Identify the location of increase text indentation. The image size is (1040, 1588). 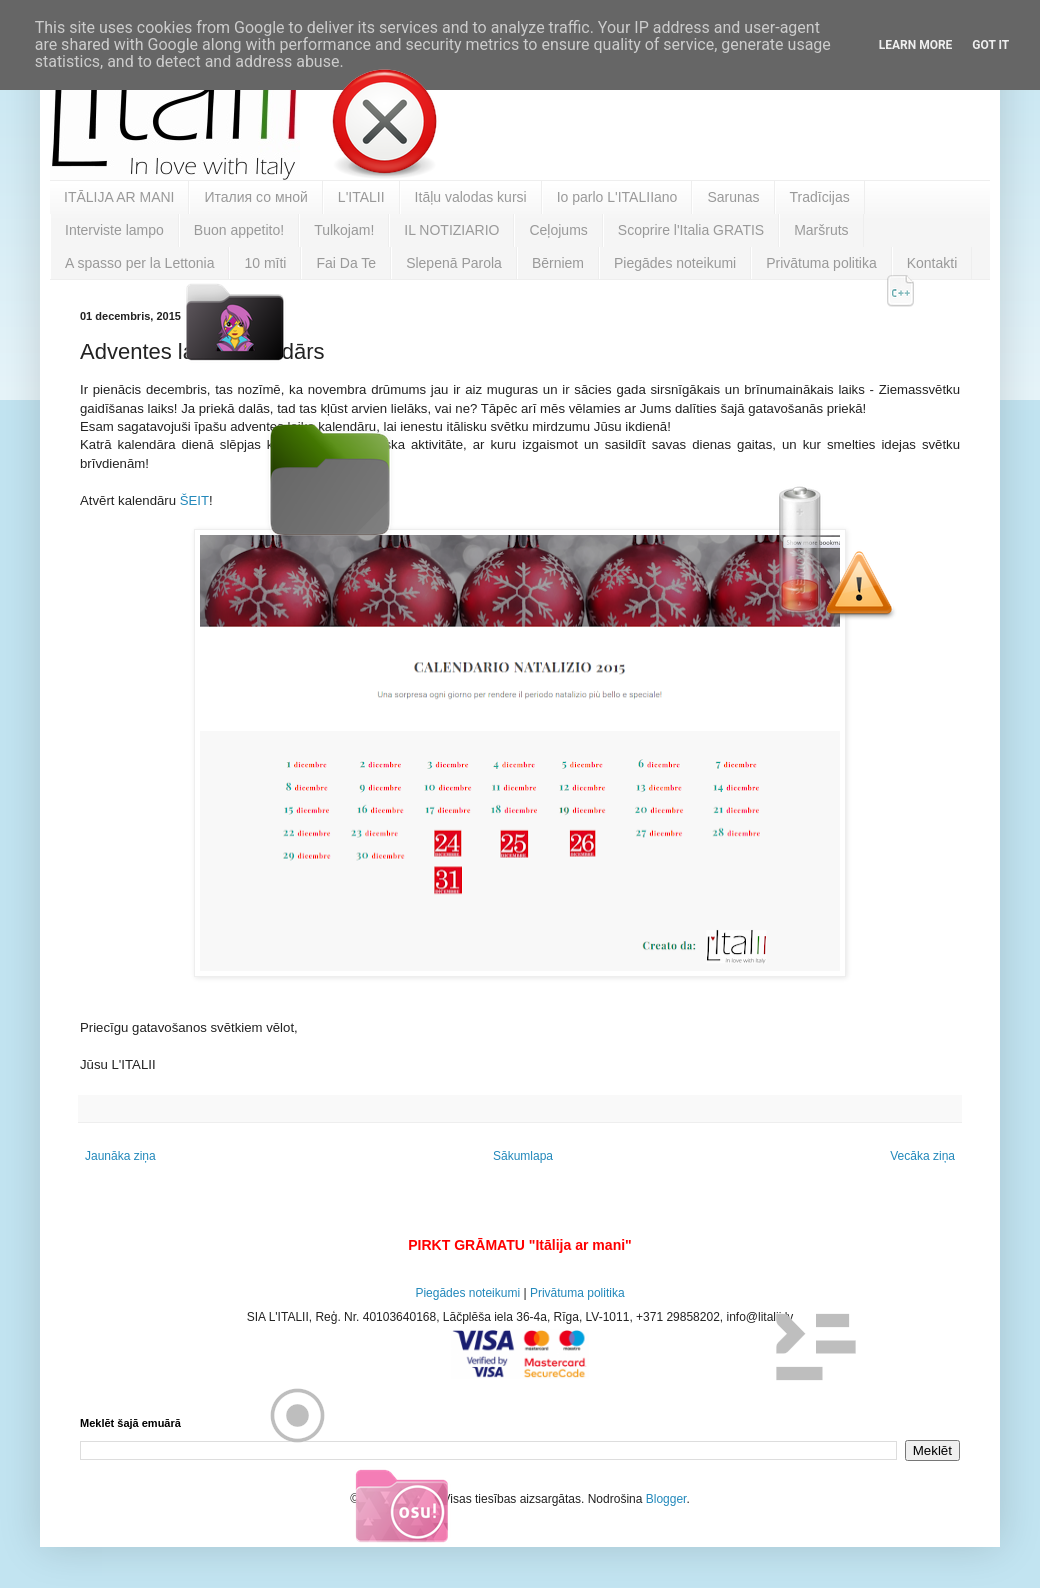
(816, 1347).